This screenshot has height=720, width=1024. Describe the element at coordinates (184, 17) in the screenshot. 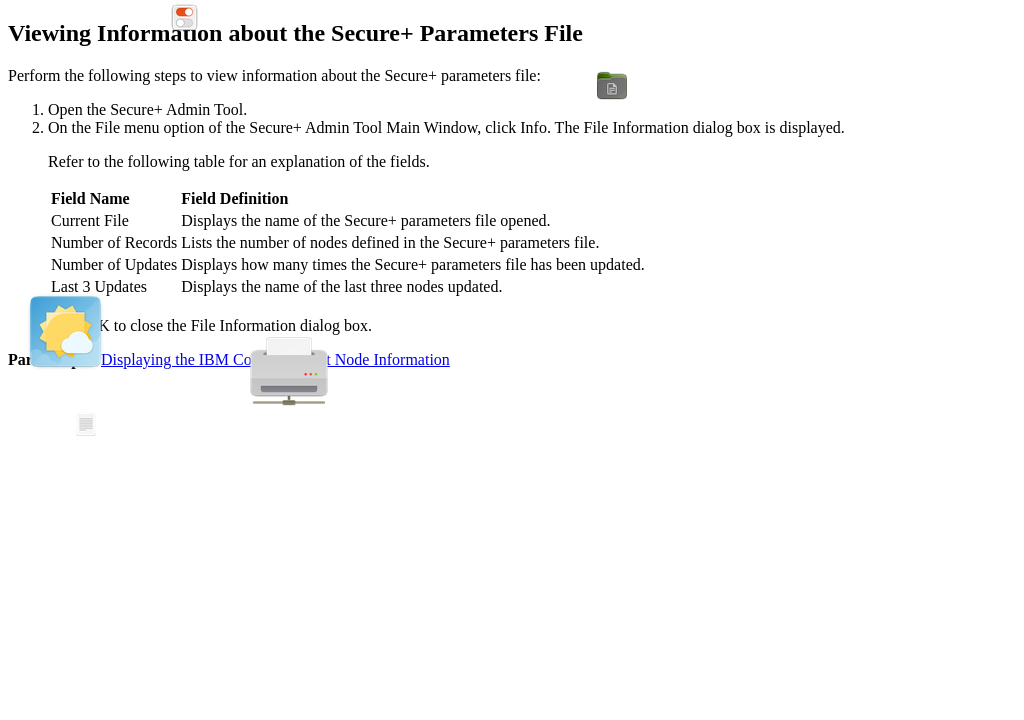

I see `open system settings` at that location.